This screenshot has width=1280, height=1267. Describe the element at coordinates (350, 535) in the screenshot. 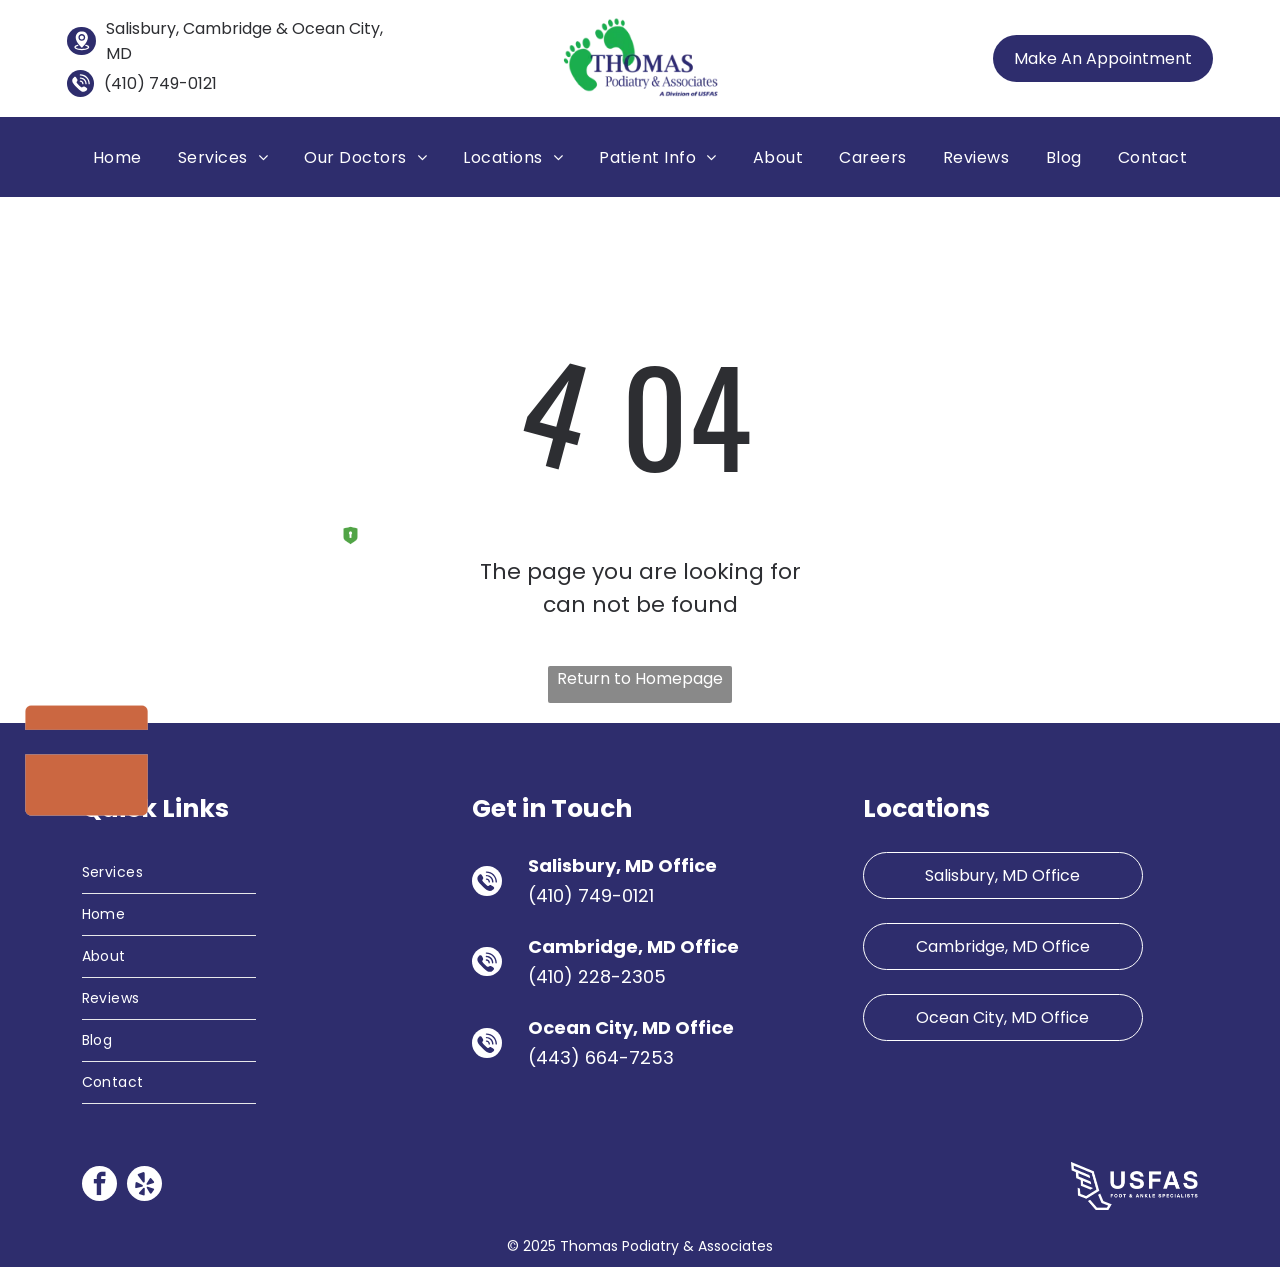

I see `access security or privacy settings` at that location.